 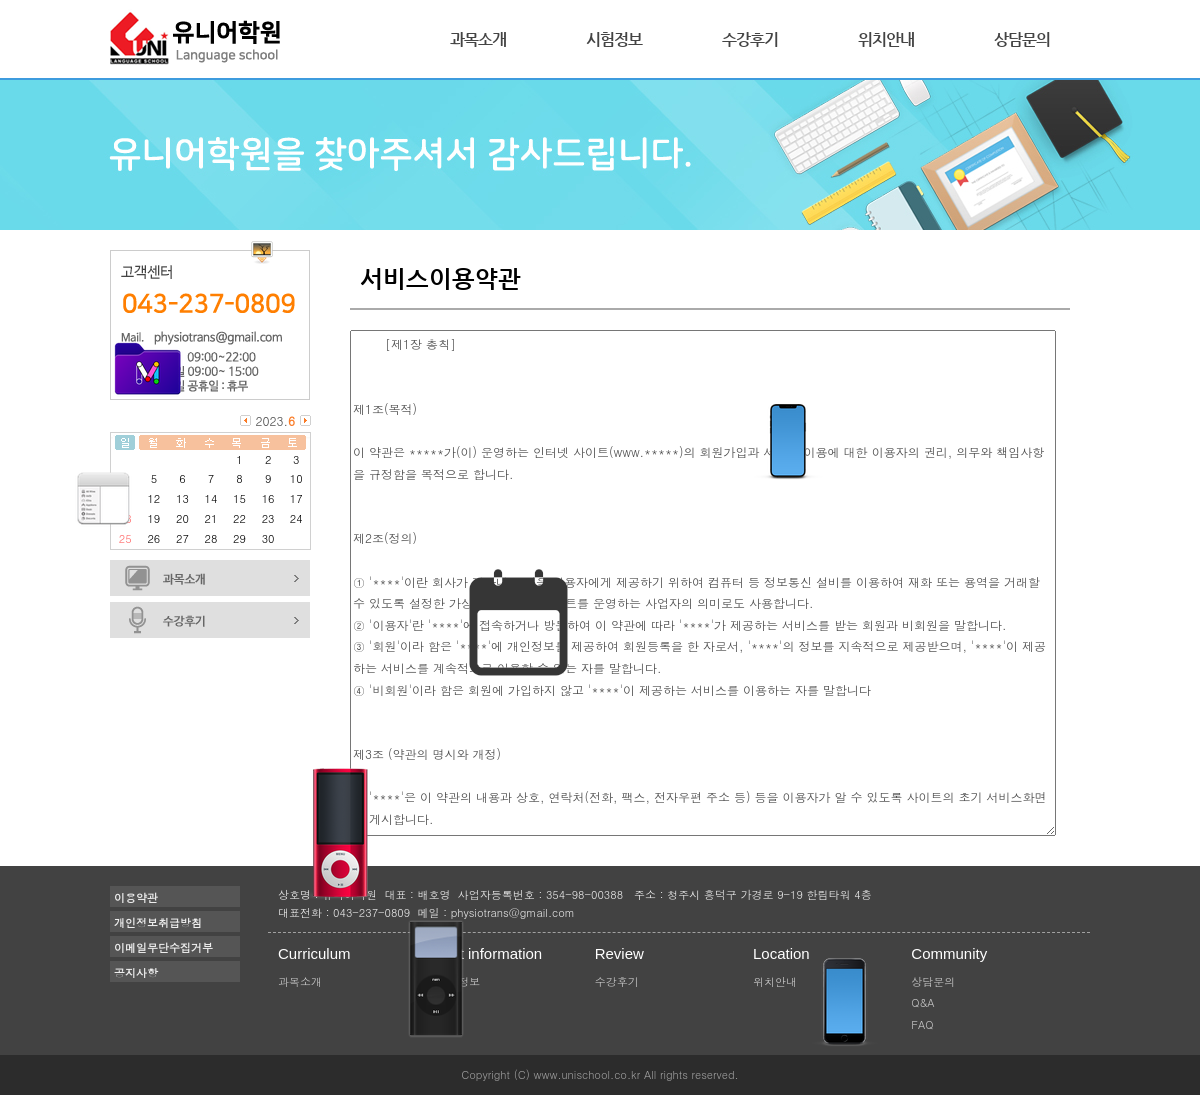 I want to click on insert an image into the document, so click(x=262, y=252).